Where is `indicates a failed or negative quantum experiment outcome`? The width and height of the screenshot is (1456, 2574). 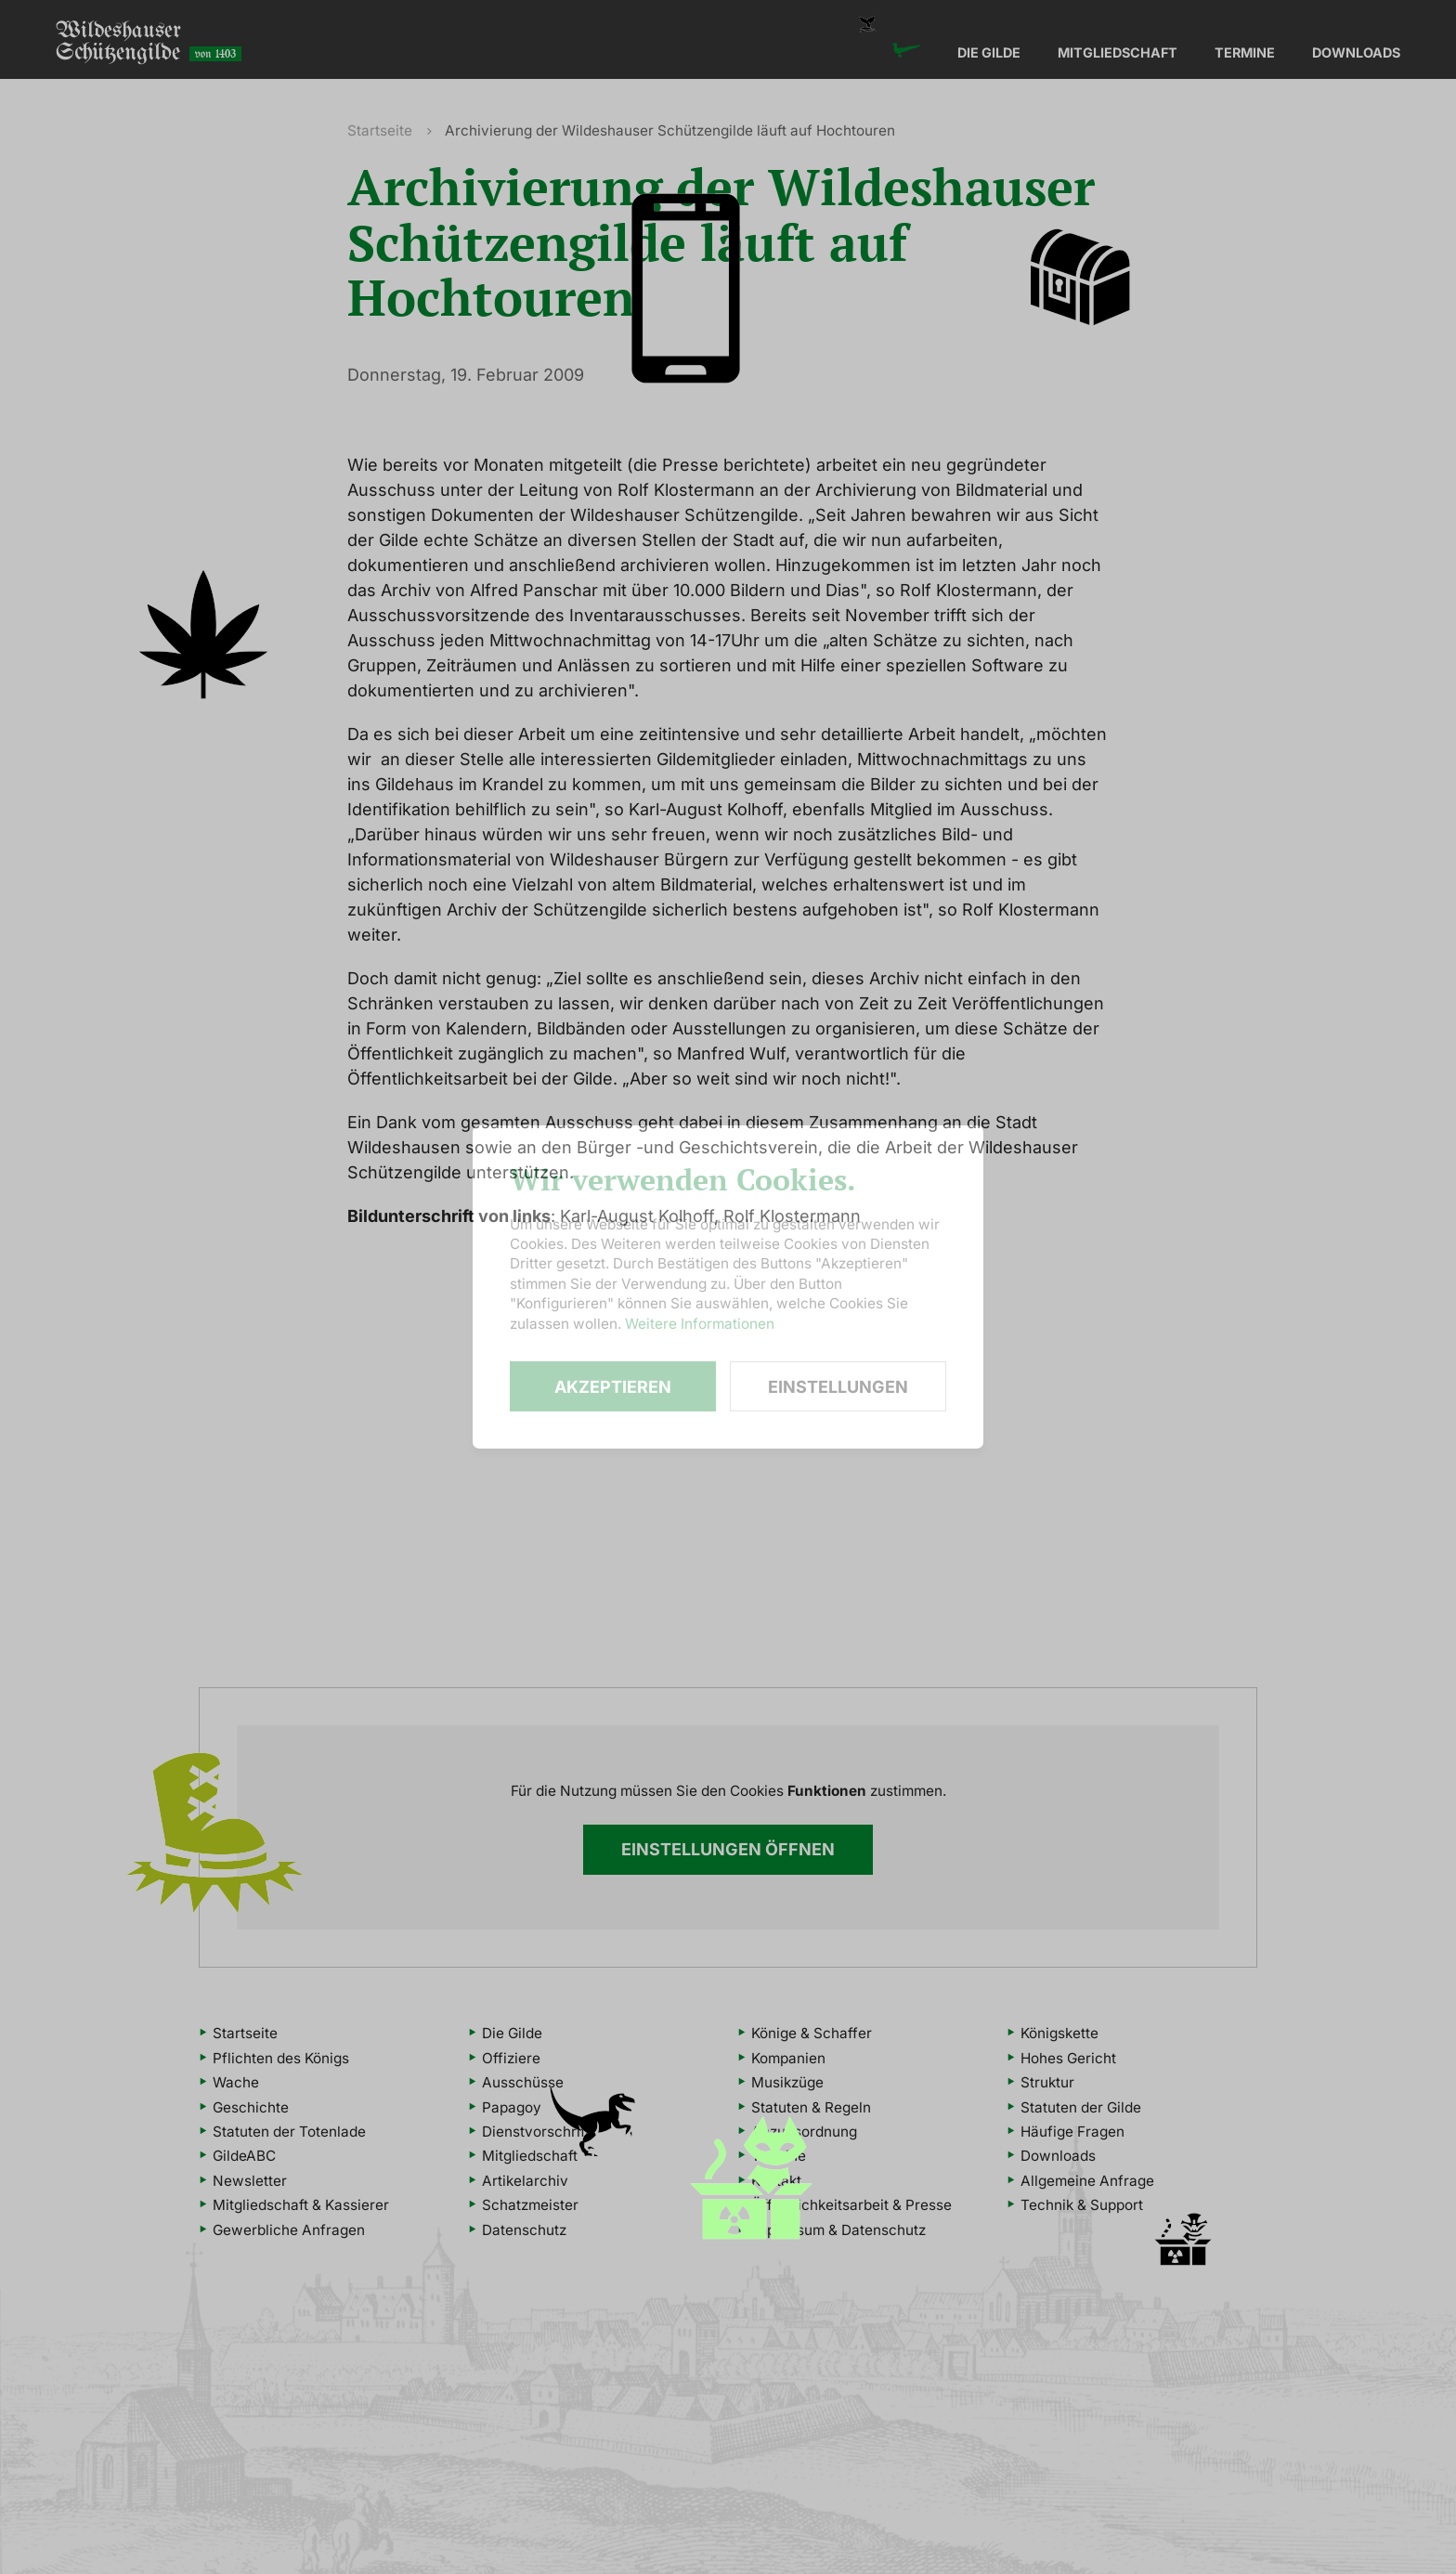 indicates a failed or negative quantum experiment outcome is located at coordinates (1183, 2237).